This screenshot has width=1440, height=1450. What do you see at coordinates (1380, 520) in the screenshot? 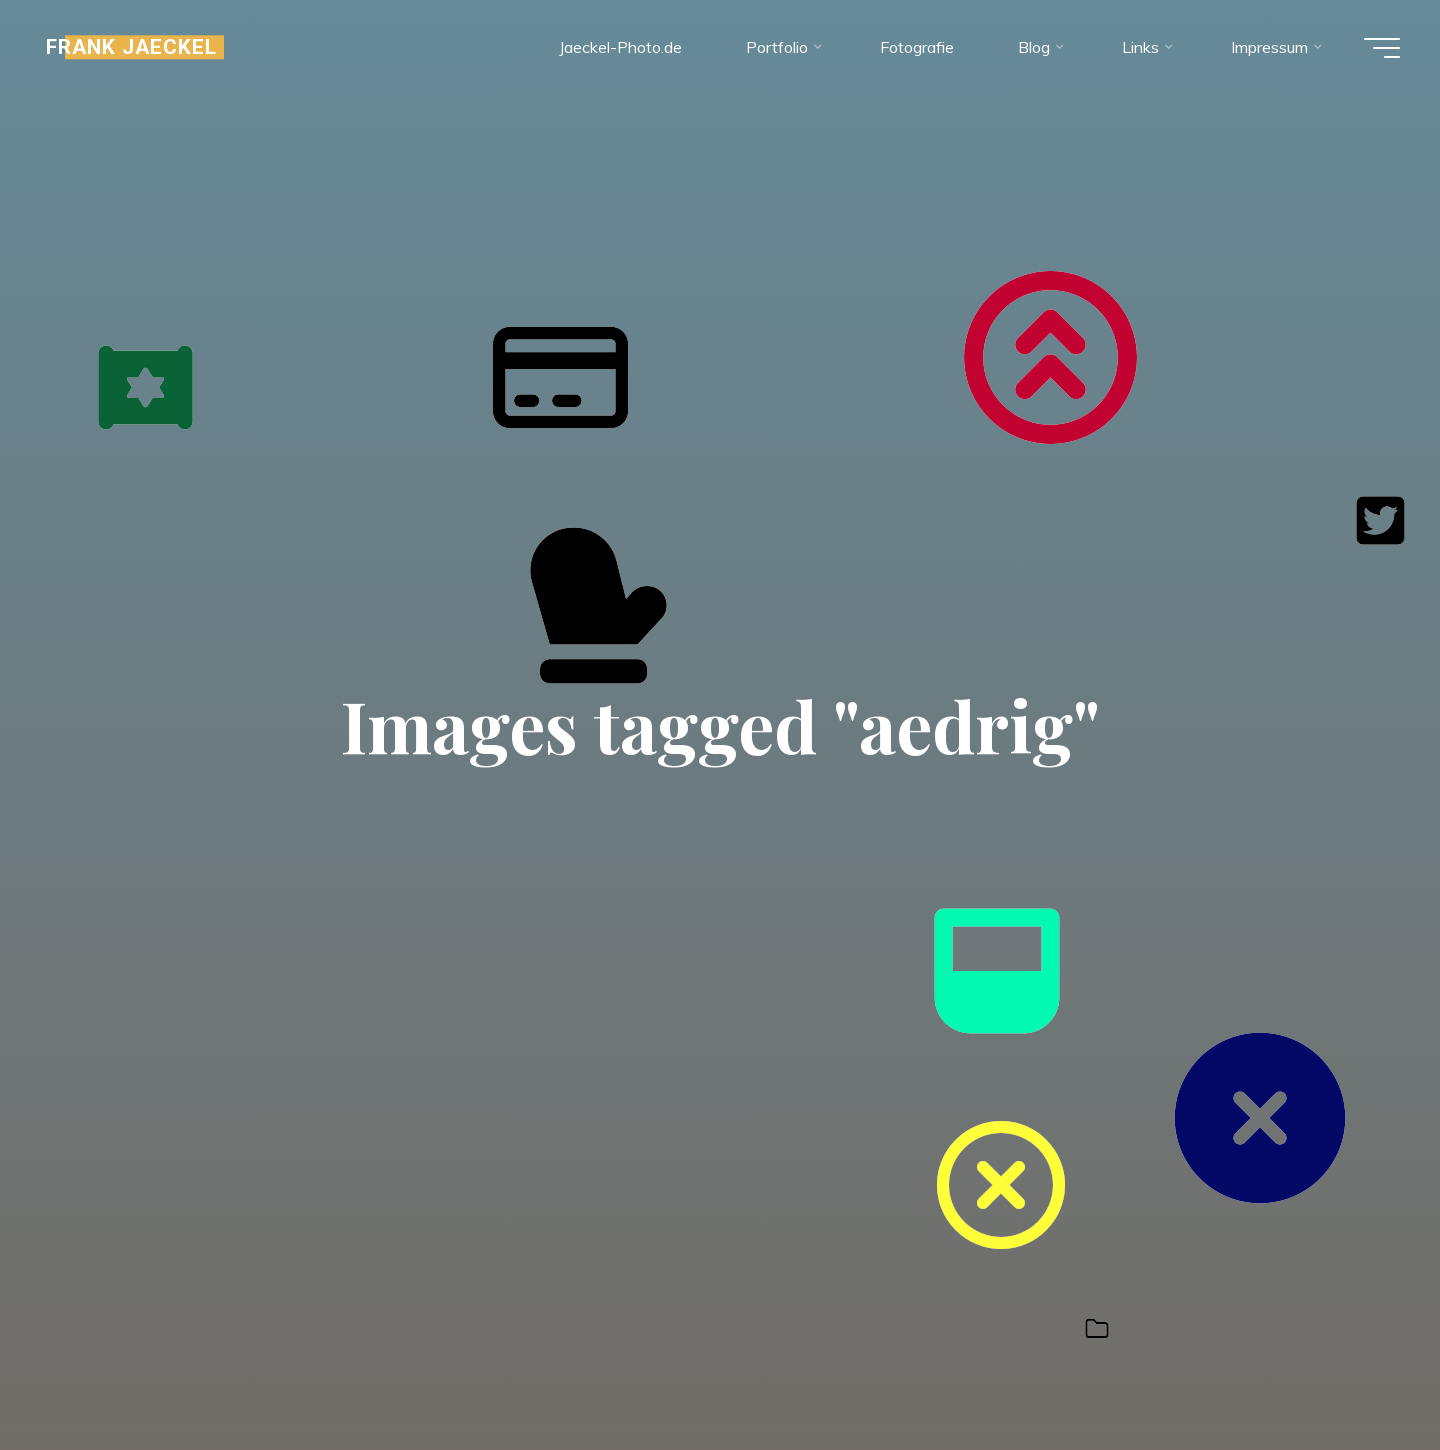
I see `share to Twitter` at bounding box center [1380, 520].